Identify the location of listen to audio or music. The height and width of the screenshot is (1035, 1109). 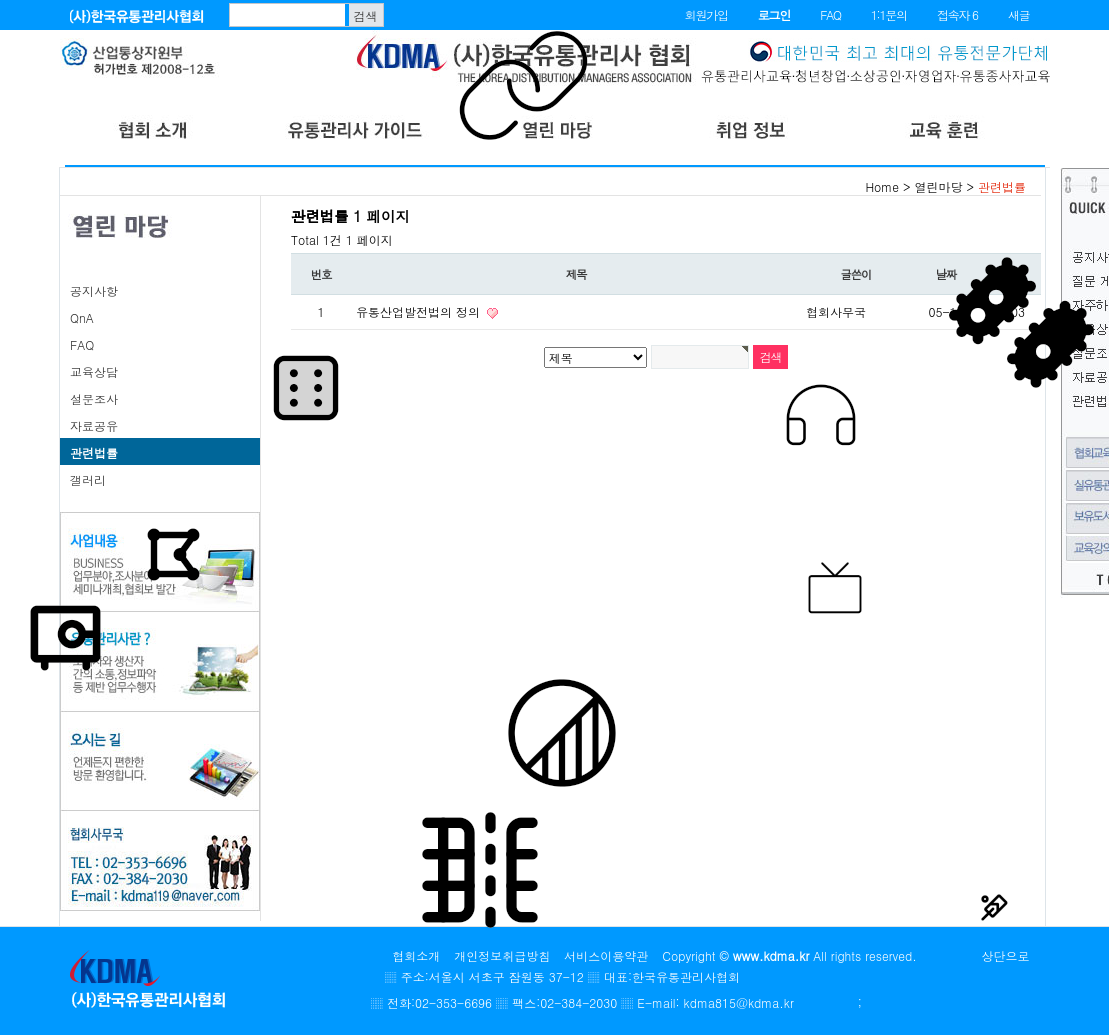
(821, 419).